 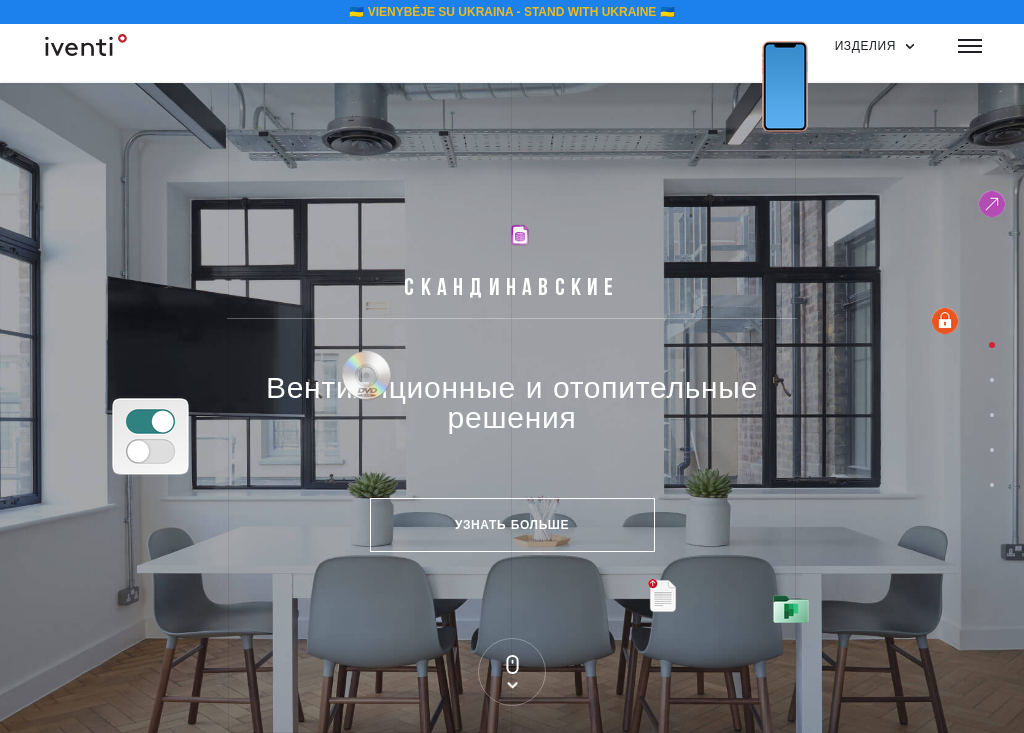 What do you see at coordinates (945, 321) in the screenshot?
I see `lock the screen or enable security` at bounding box center [945, 321].